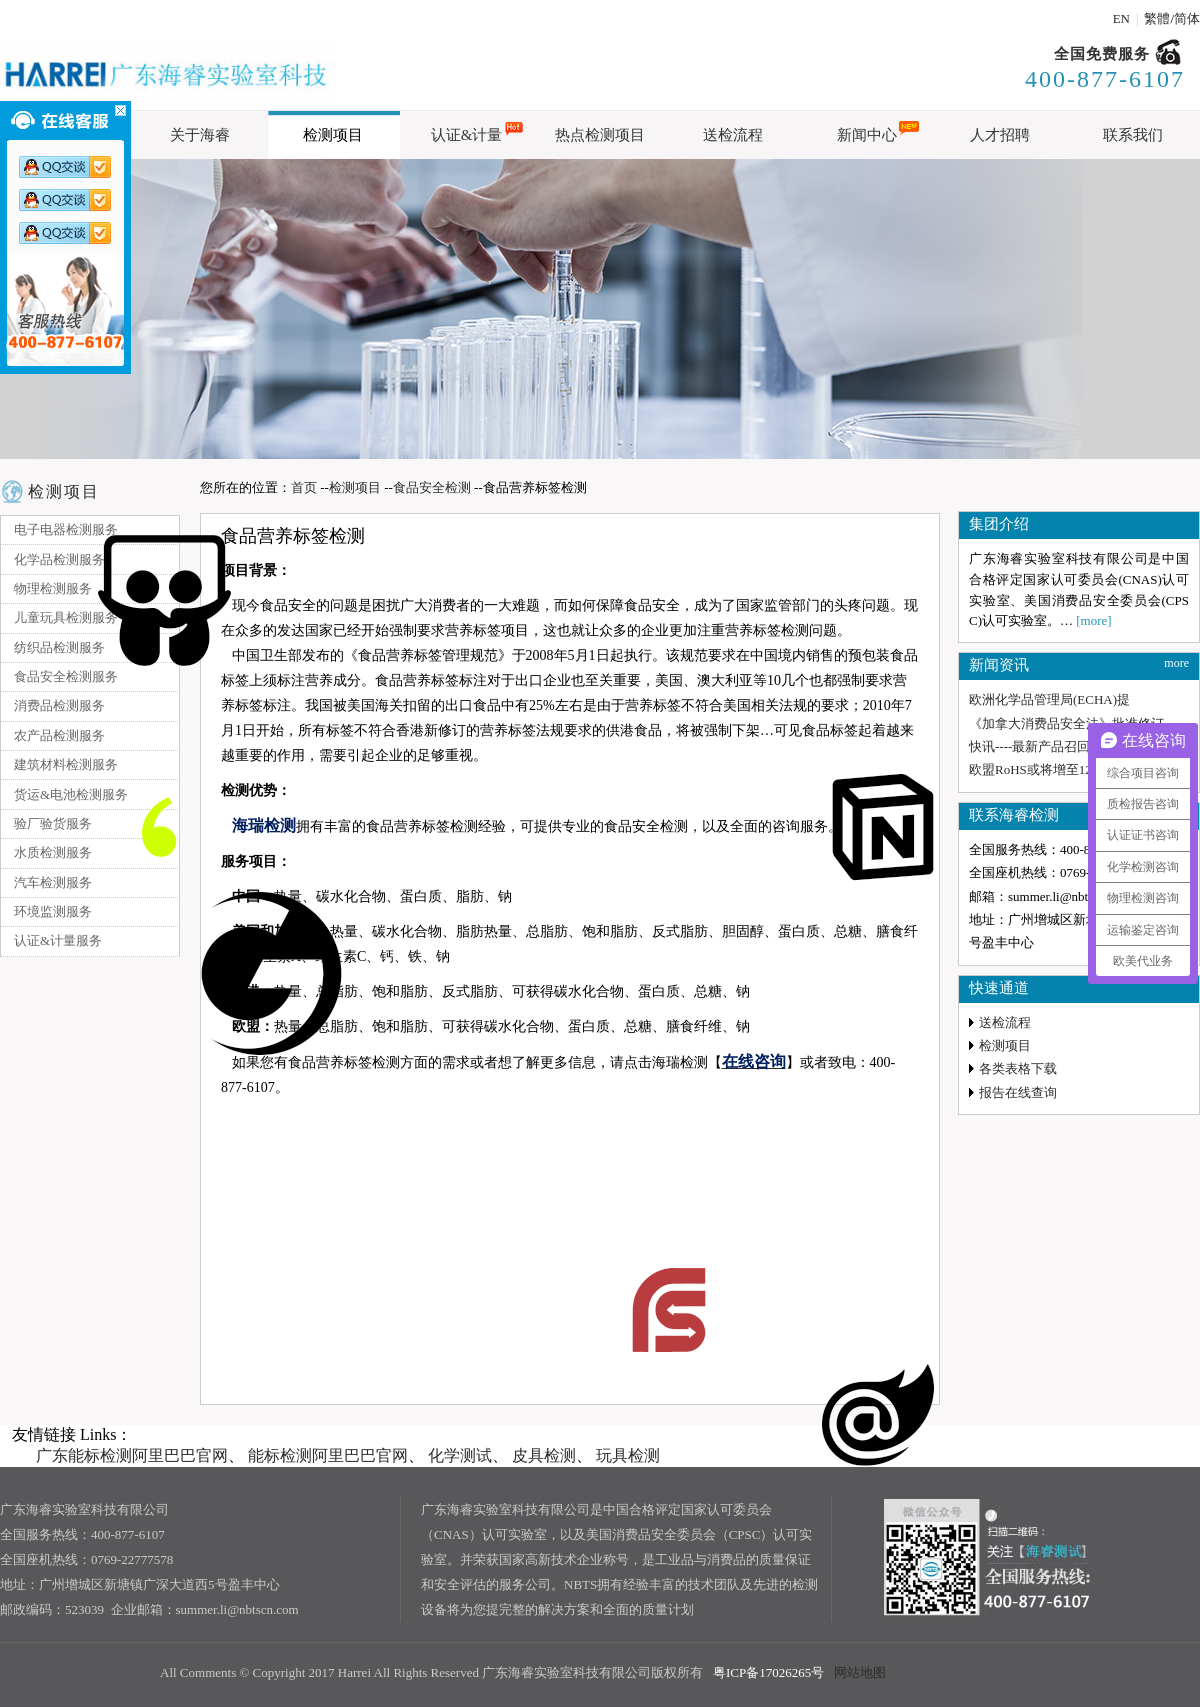 Image resolution: width=1200 pixels, height=1707 pixels. Describe the element at coordinates (271, 973) in the screenshot. I see `gcore brand logo` at that location.